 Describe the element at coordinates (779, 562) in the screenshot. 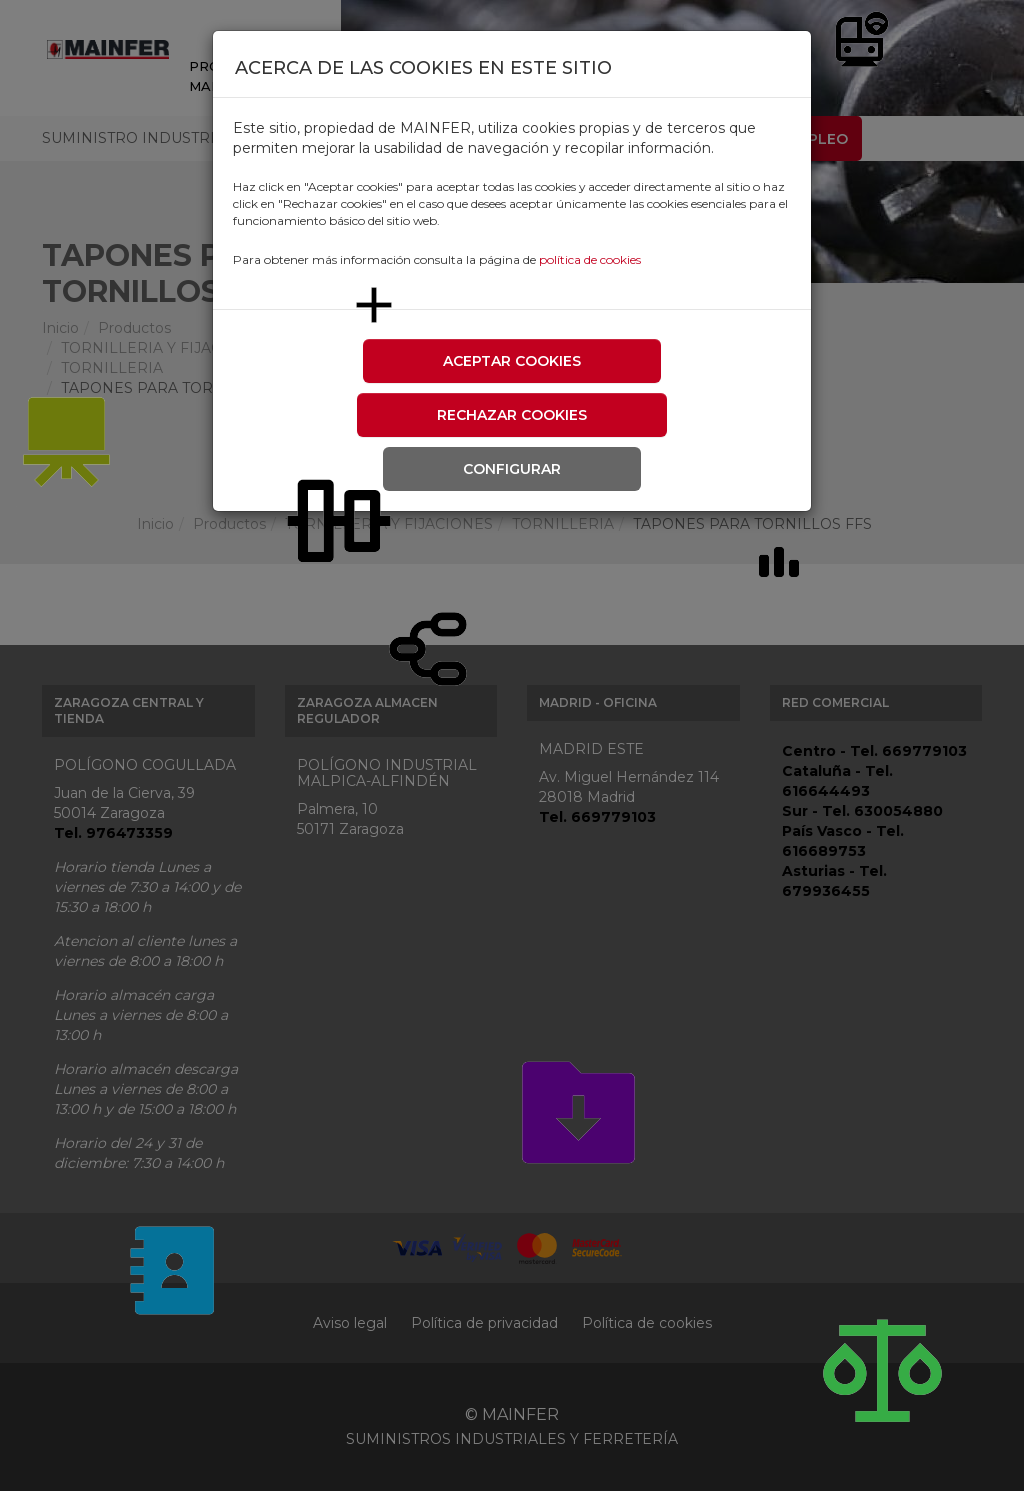

I see `visit codeforces competitive programming platform` at that location.